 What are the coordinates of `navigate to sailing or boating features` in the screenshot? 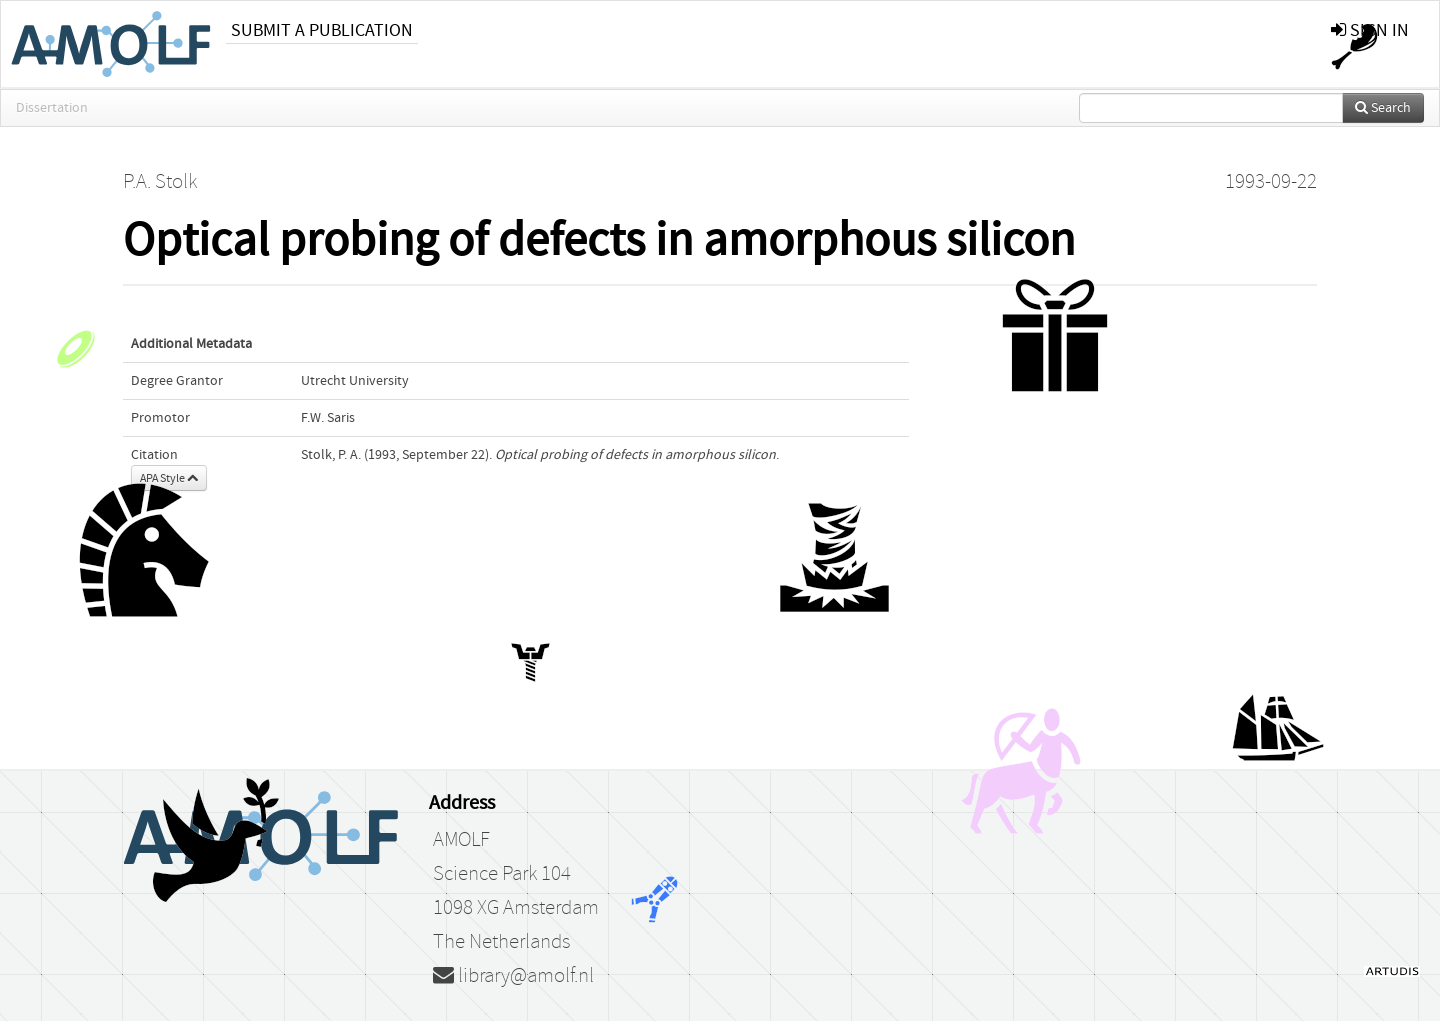 It's located at (1277, 727).